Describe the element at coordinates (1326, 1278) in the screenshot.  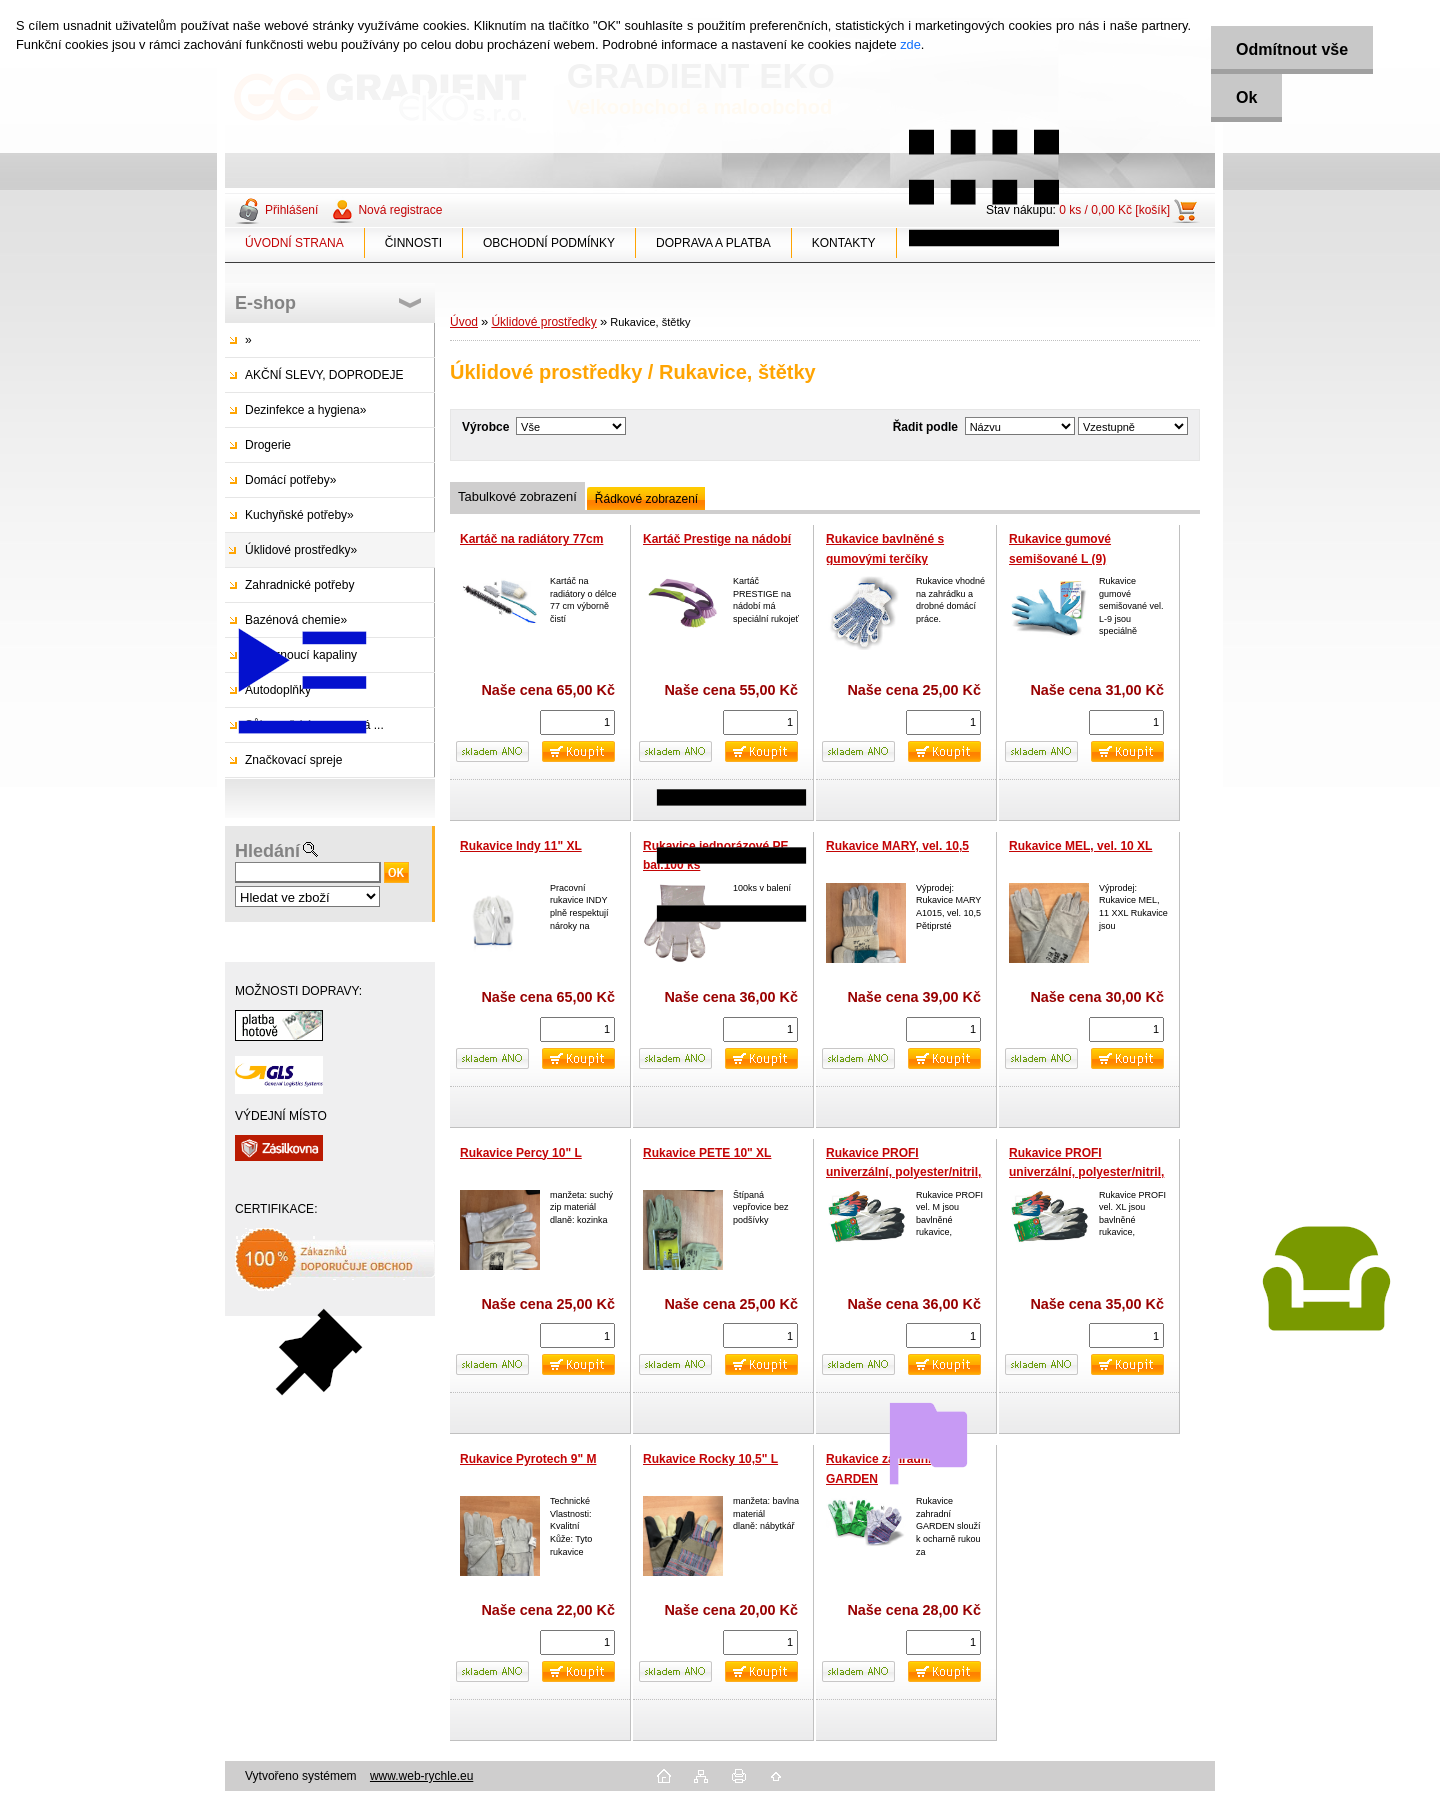
I see `browse furniture or home decor items` at that location.